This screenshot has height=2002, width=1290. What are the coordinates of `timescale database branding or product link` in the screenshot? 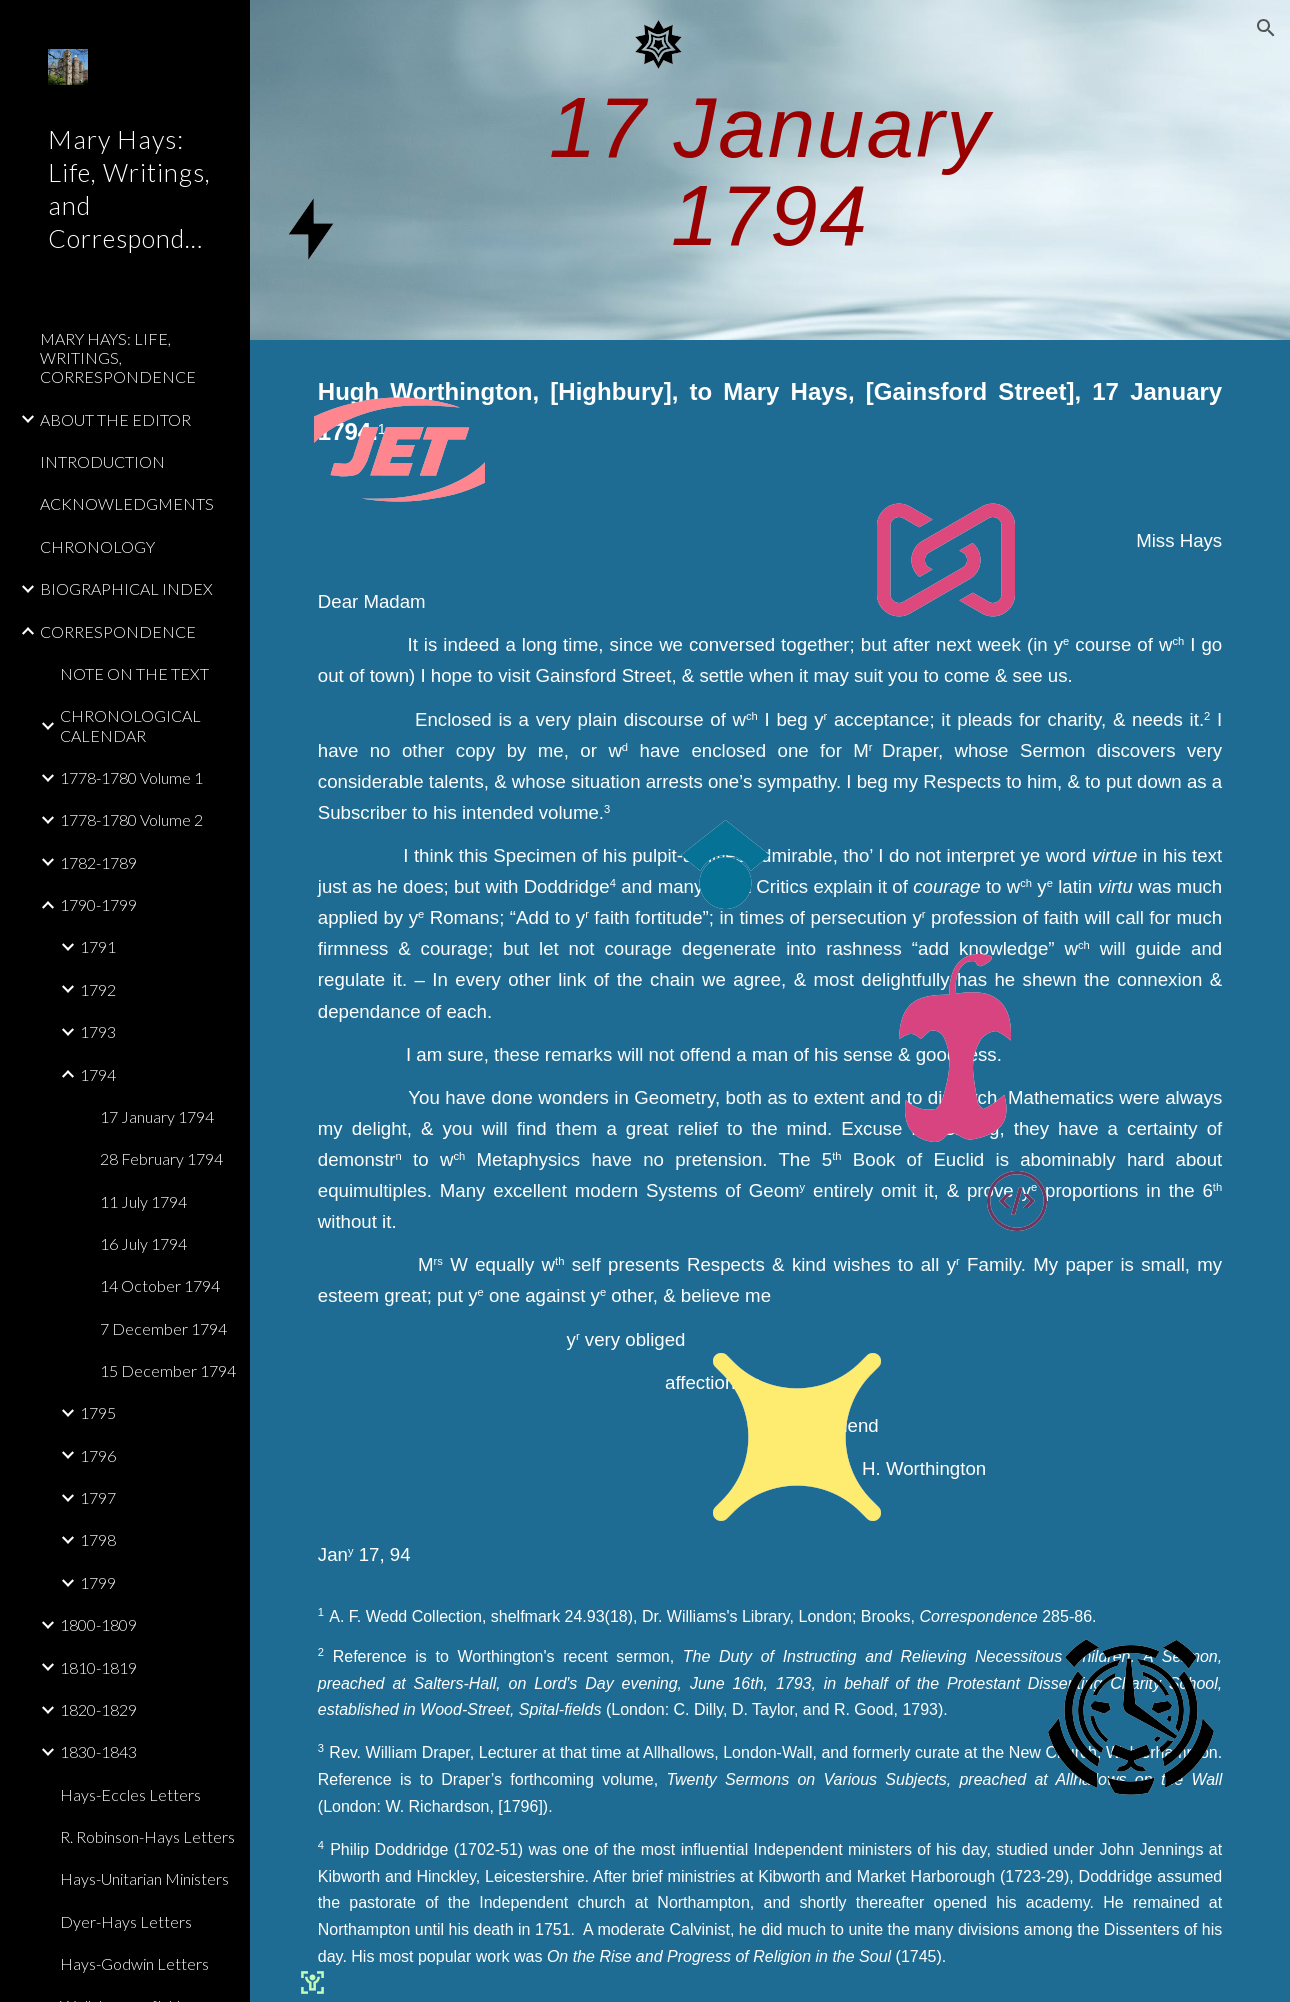 It's located at (1131, 1717).